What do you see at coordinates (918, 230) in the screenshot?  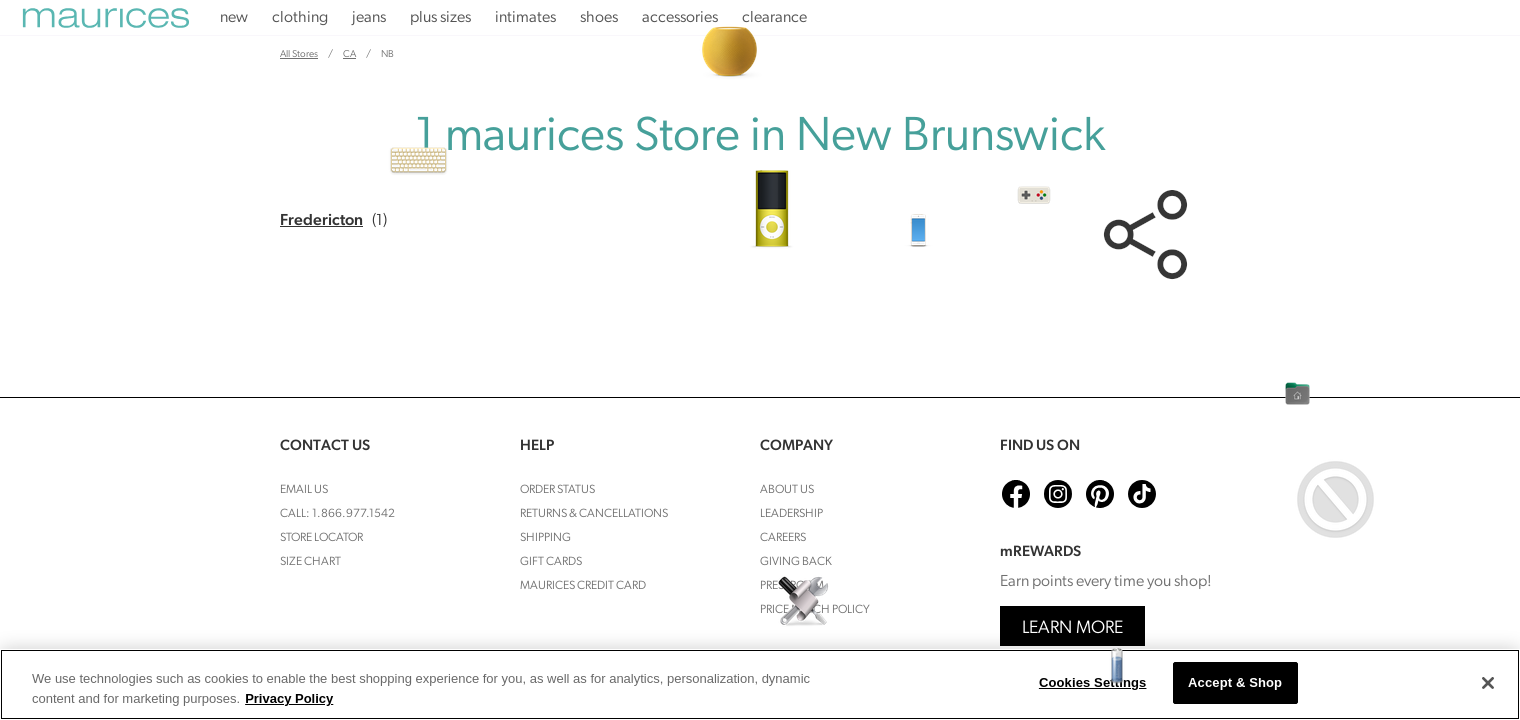 I see `iPod Touch device connected` at bounding box center [918, 230].